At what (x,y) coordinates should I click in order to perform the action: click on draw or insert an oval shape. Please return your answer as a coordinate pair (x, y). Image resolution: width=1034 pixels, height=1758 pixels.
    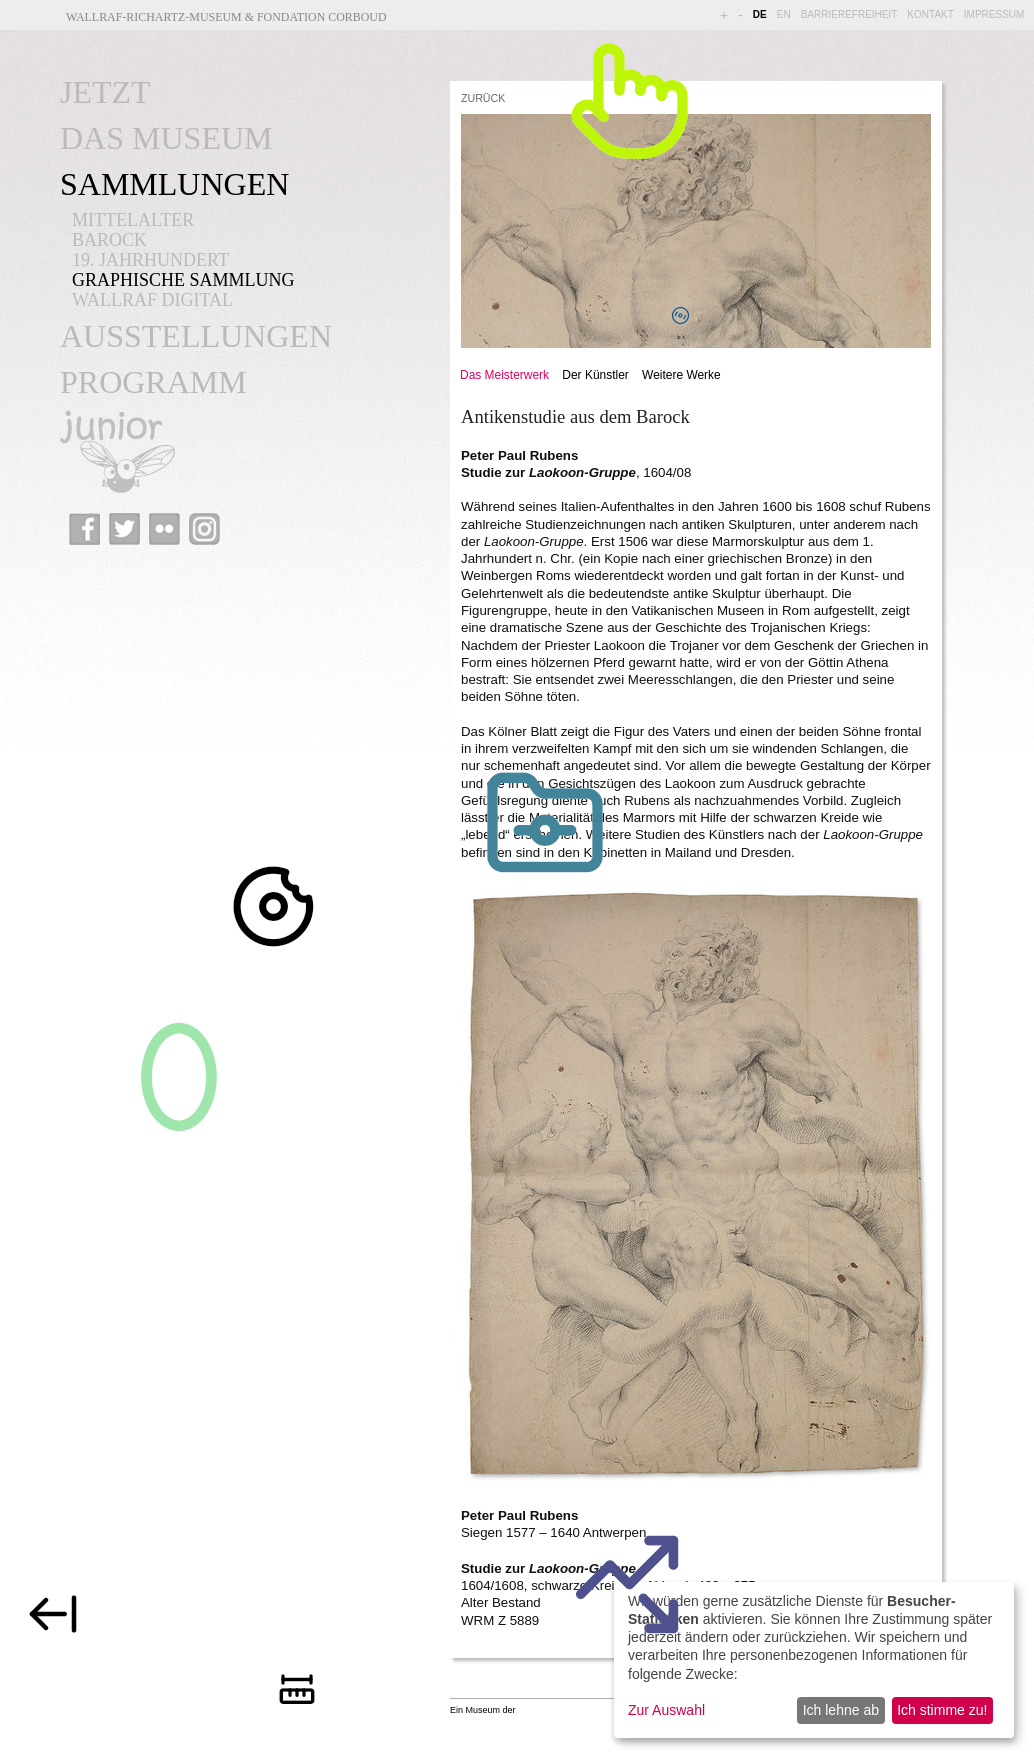
    Looking at the image, I should click on (179, 1077).